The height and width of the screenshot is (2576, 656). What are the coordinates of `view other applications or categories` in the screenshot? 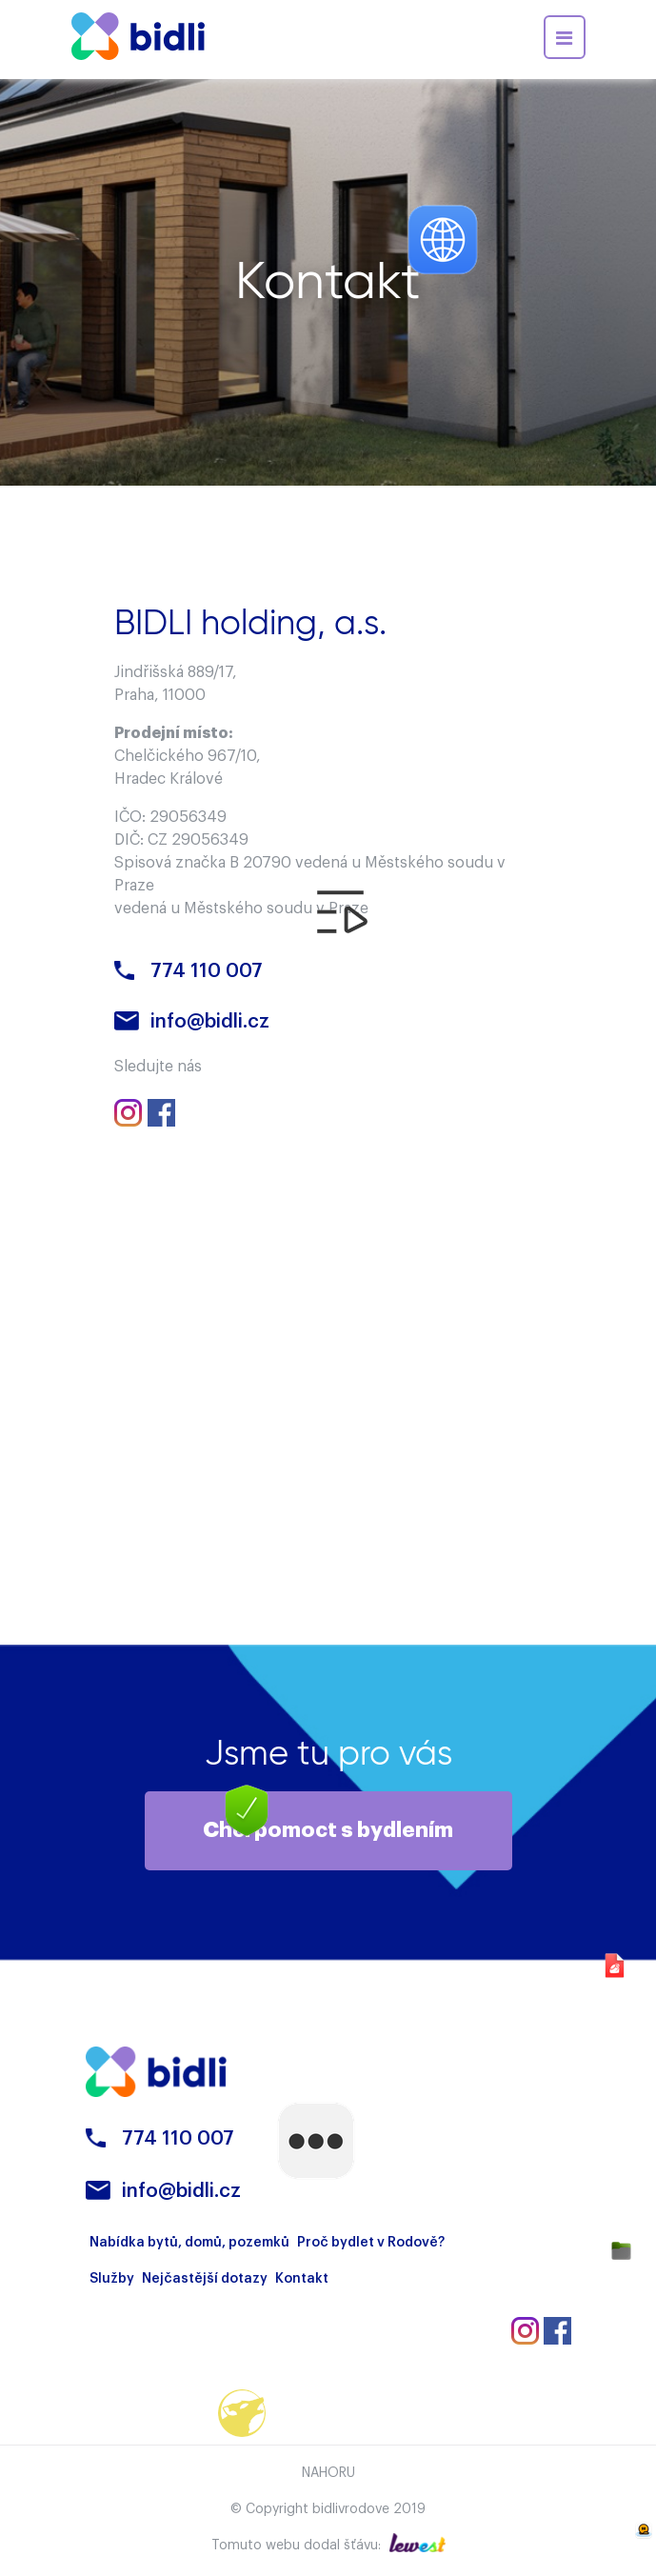 It's located at (316, 2141).